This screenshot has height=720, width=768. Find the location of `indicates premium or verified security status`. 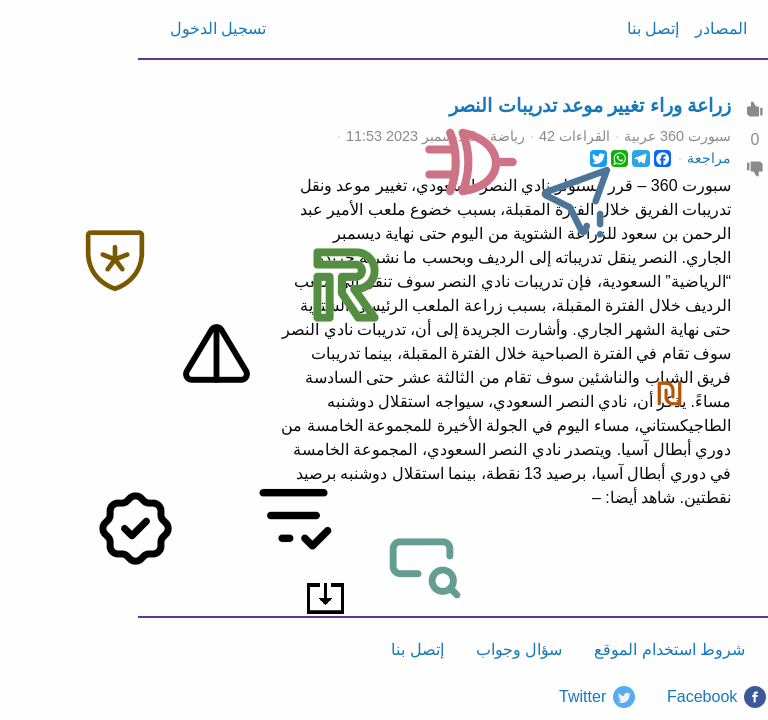

indicates premium or verified security status is located at coordinates (115, 257).